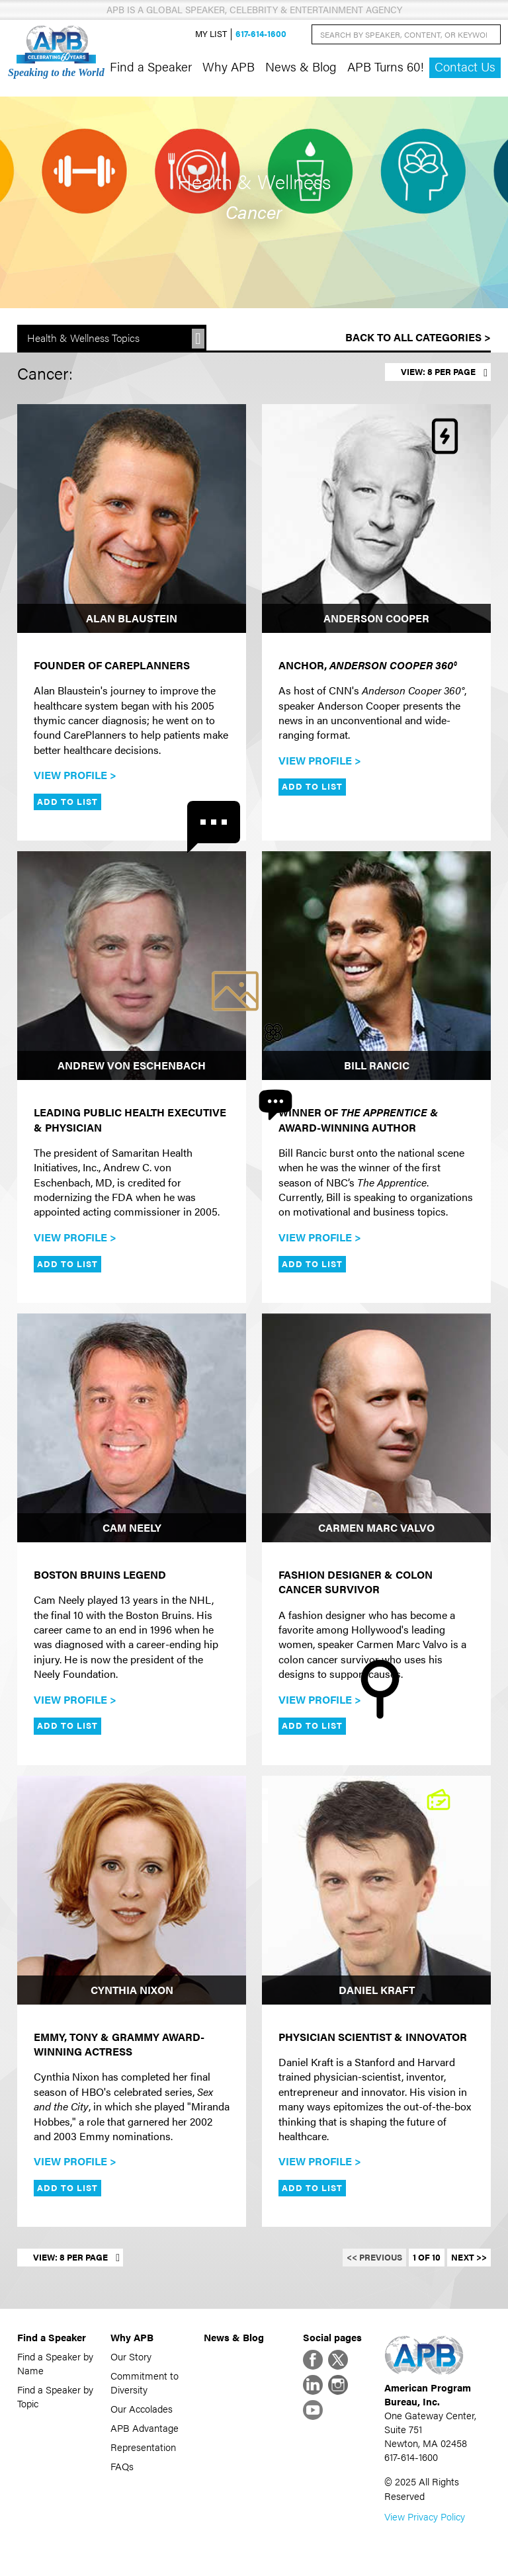 The height and width of the screenshot is (2576, 508). Describe the element at coordinates (214, 827) in the screenshot. I see `open text messaging app` at that location.